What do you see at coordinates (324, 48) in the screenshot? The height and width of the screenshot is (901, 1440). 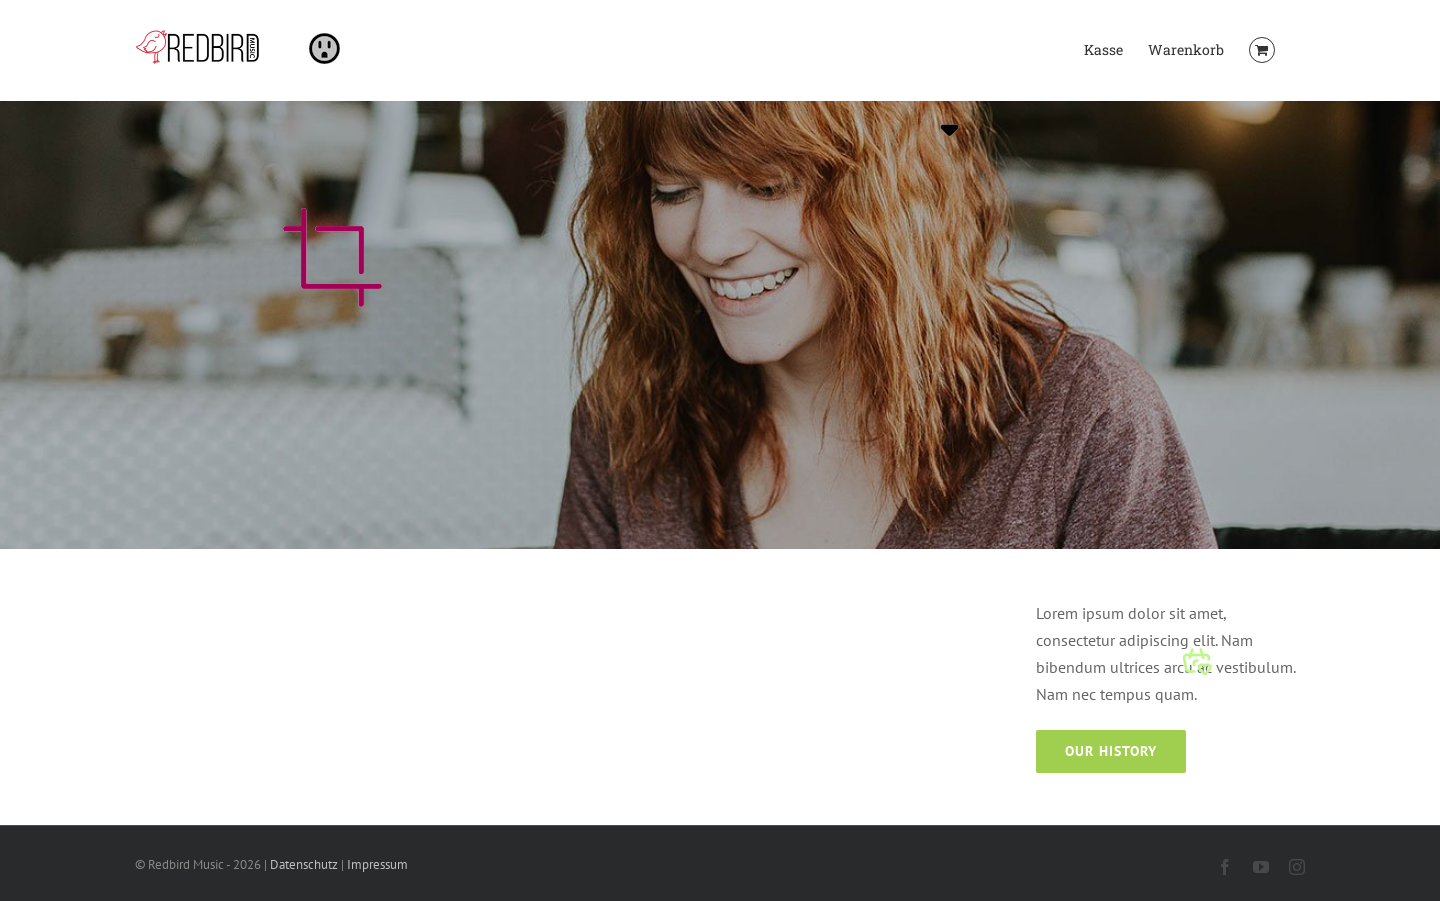 I see `indicates power outlet or electrical socket availability` at bounding box center [324, 48].